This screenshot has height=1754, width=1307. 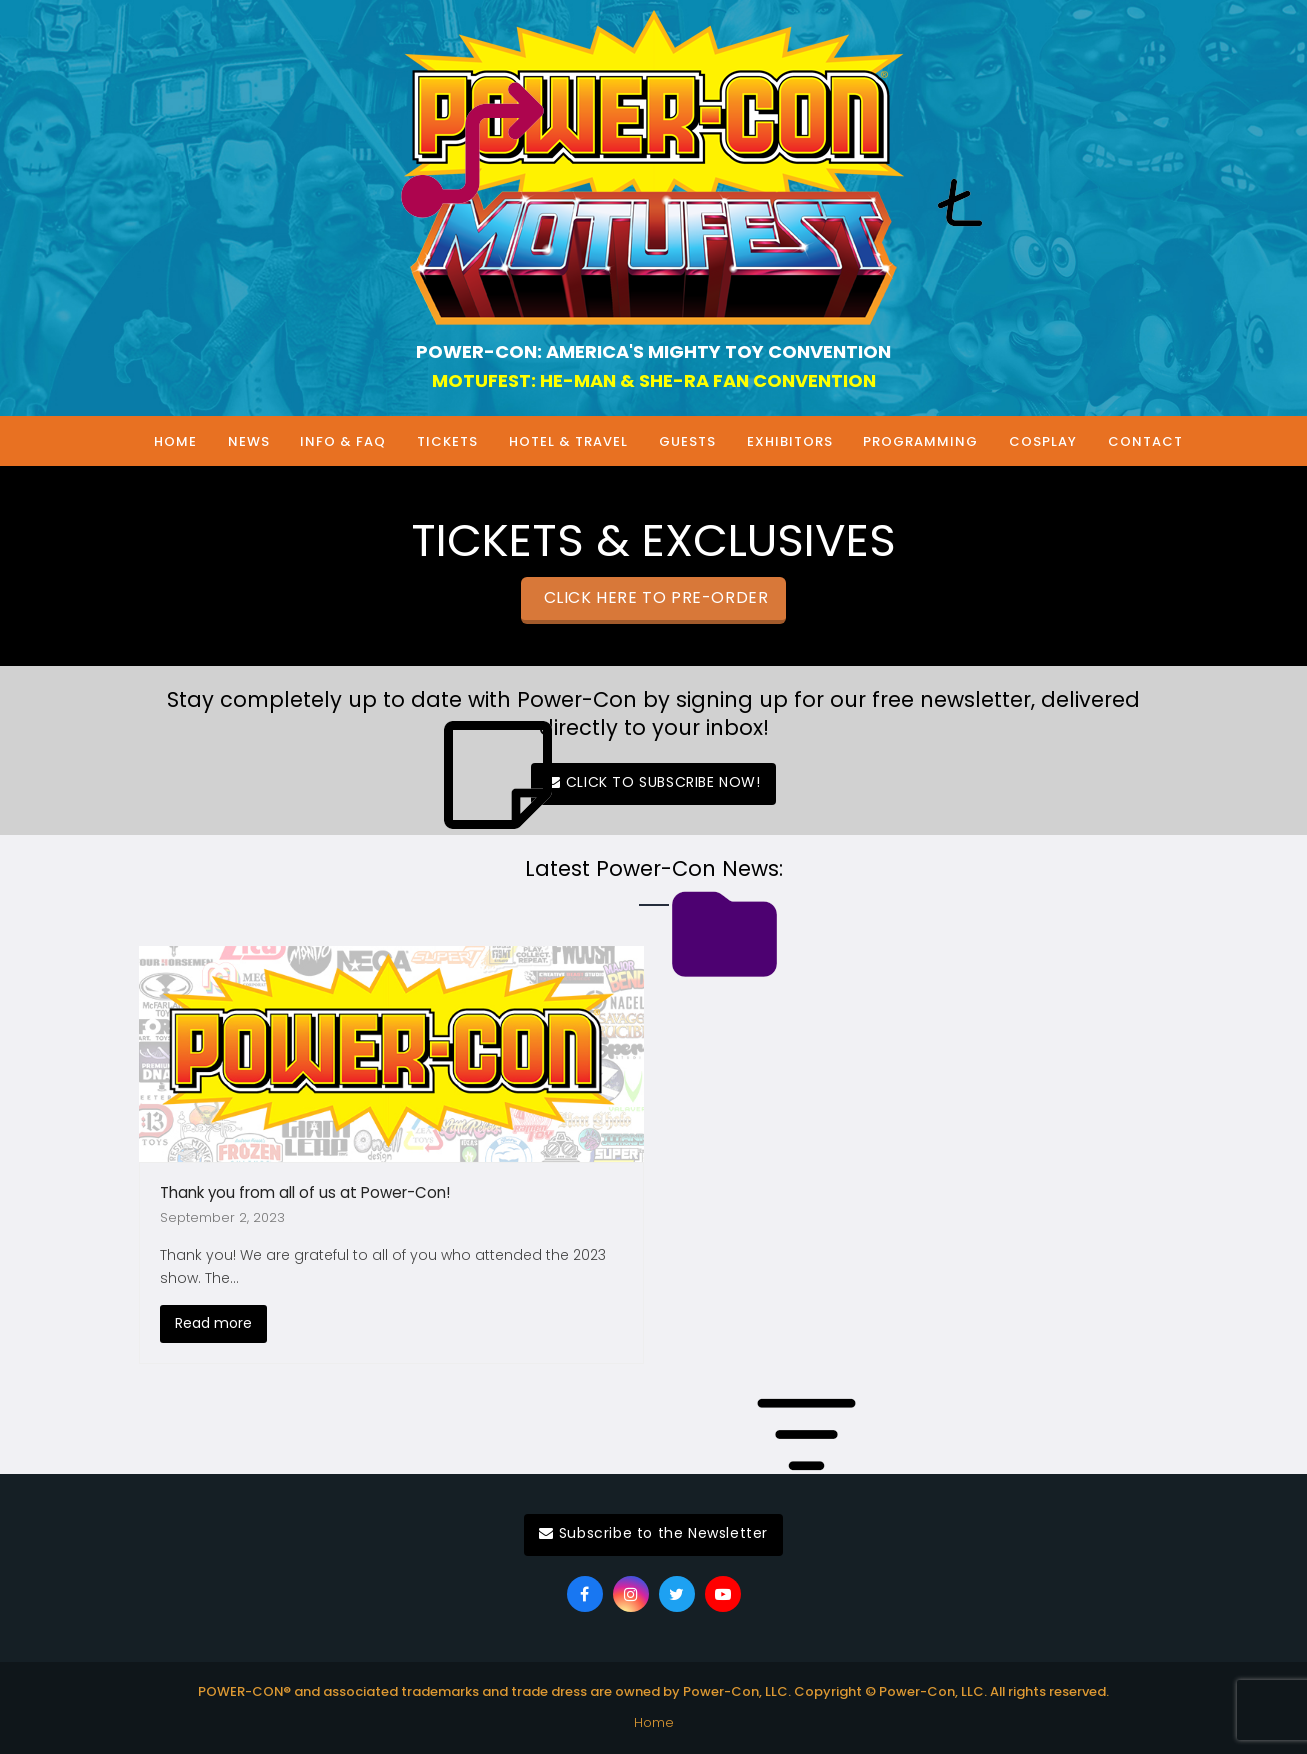 What do you see at coordinates (472, 146) in the screenshot?
I see `follow a guided path or tutorial` at bounding box center [472, 146].